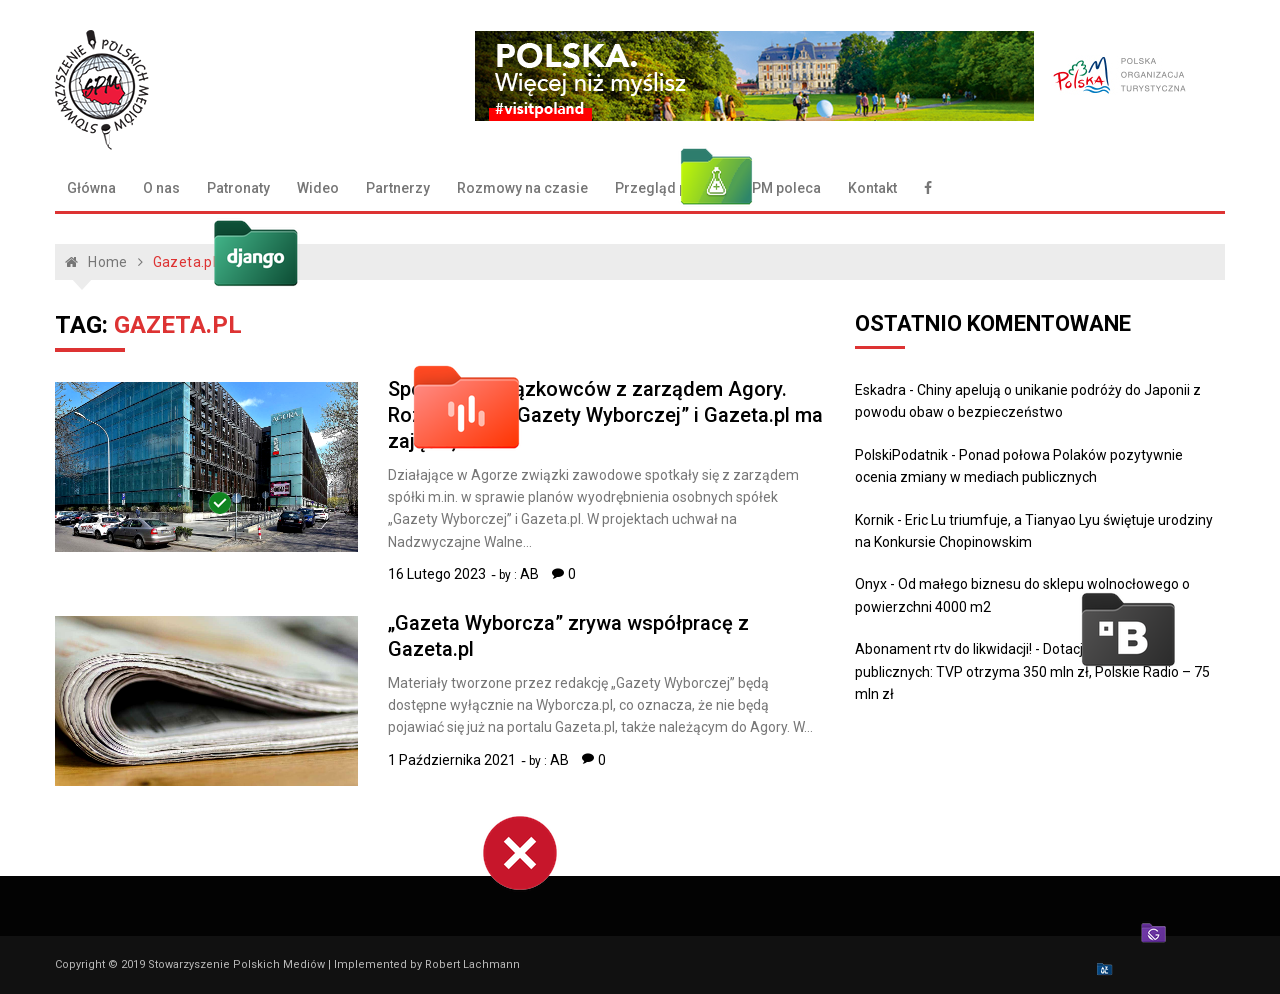 The height and width of the screenshot is (994, 1280). What do you see at coordinates (1153, 933) in the screenshot?
I see `folder containing Gatsby project files` at bounding box center [1153, 933].